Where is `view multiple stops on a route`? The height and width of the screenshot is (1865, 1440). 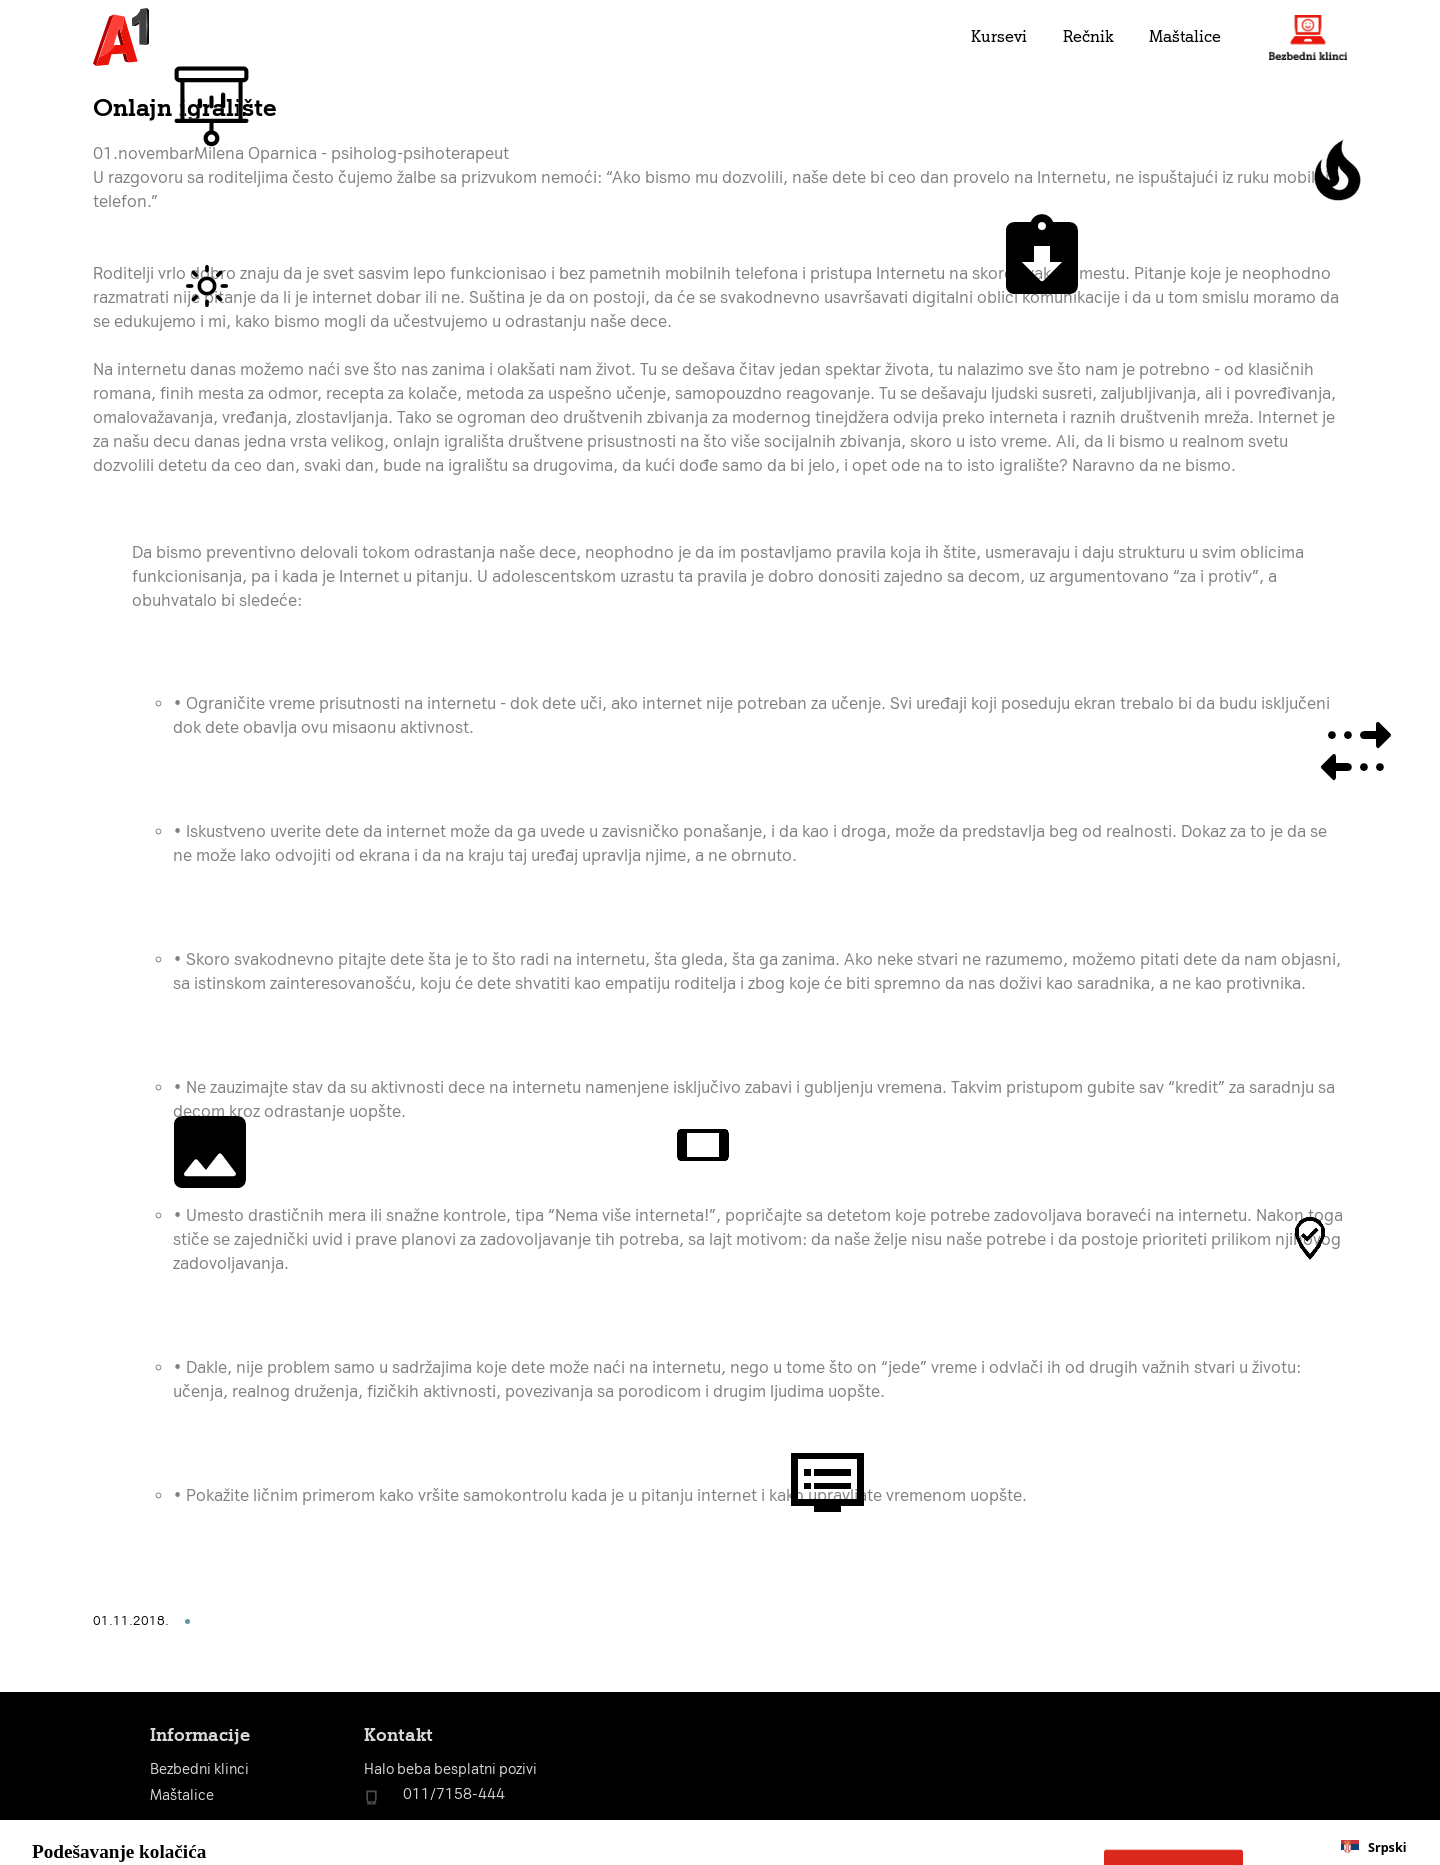
view multiple stops on a route is located at coordinates (1356, 751).